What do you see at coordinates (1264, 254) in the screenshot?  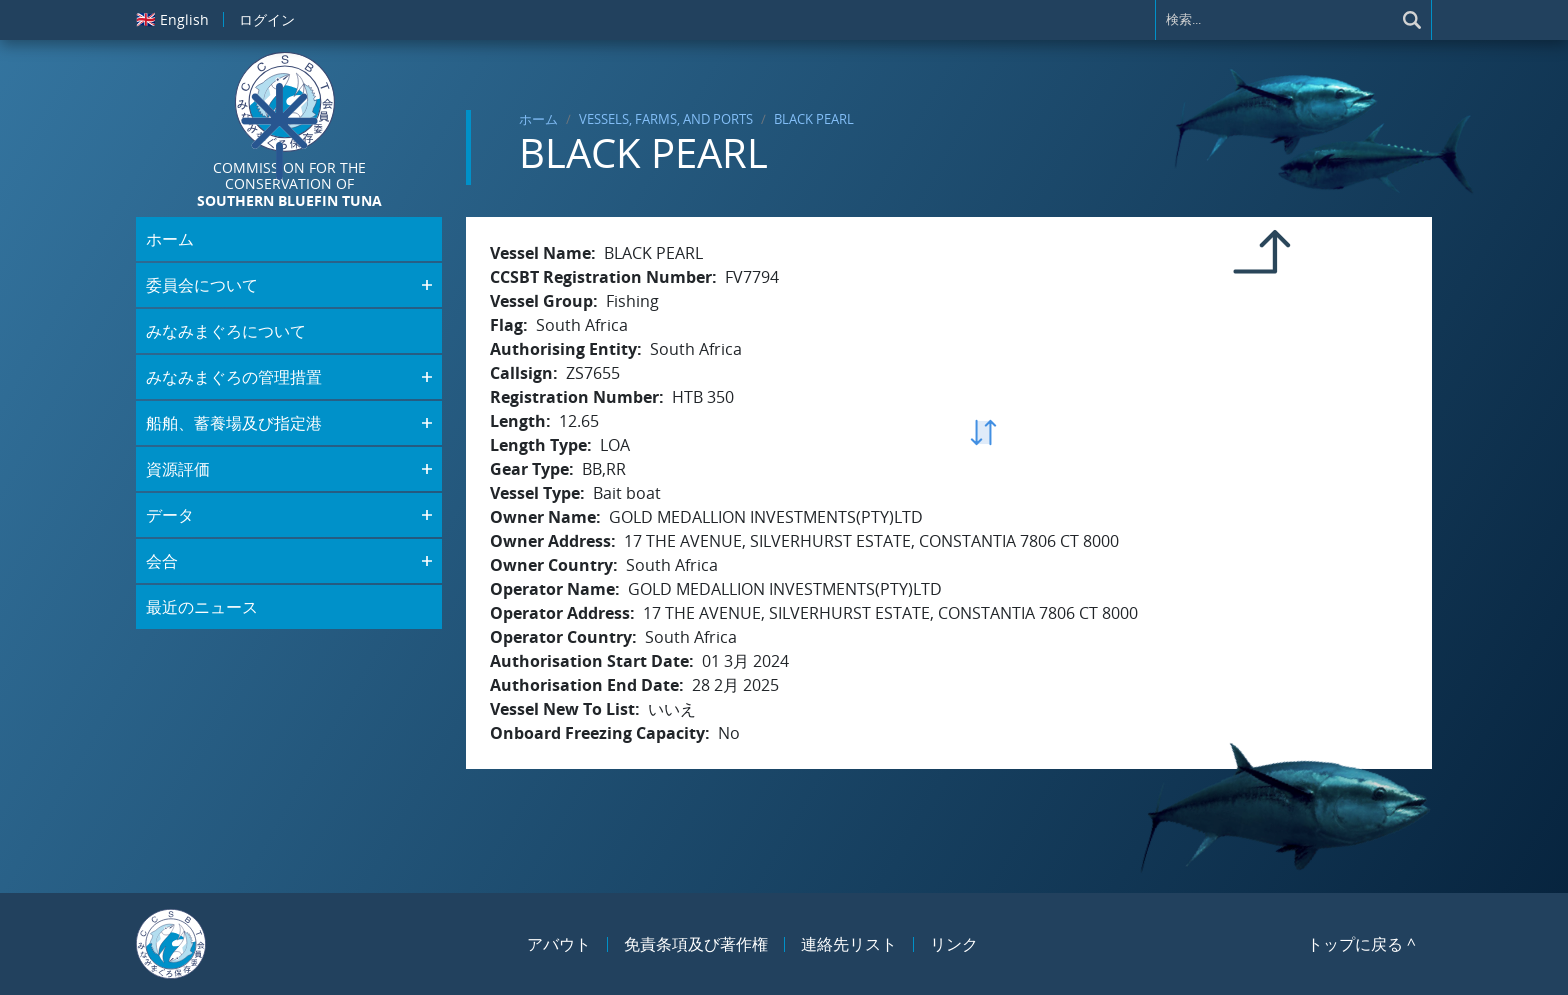 I see `turn right then continue forward` at bounding box center [1264, 254].